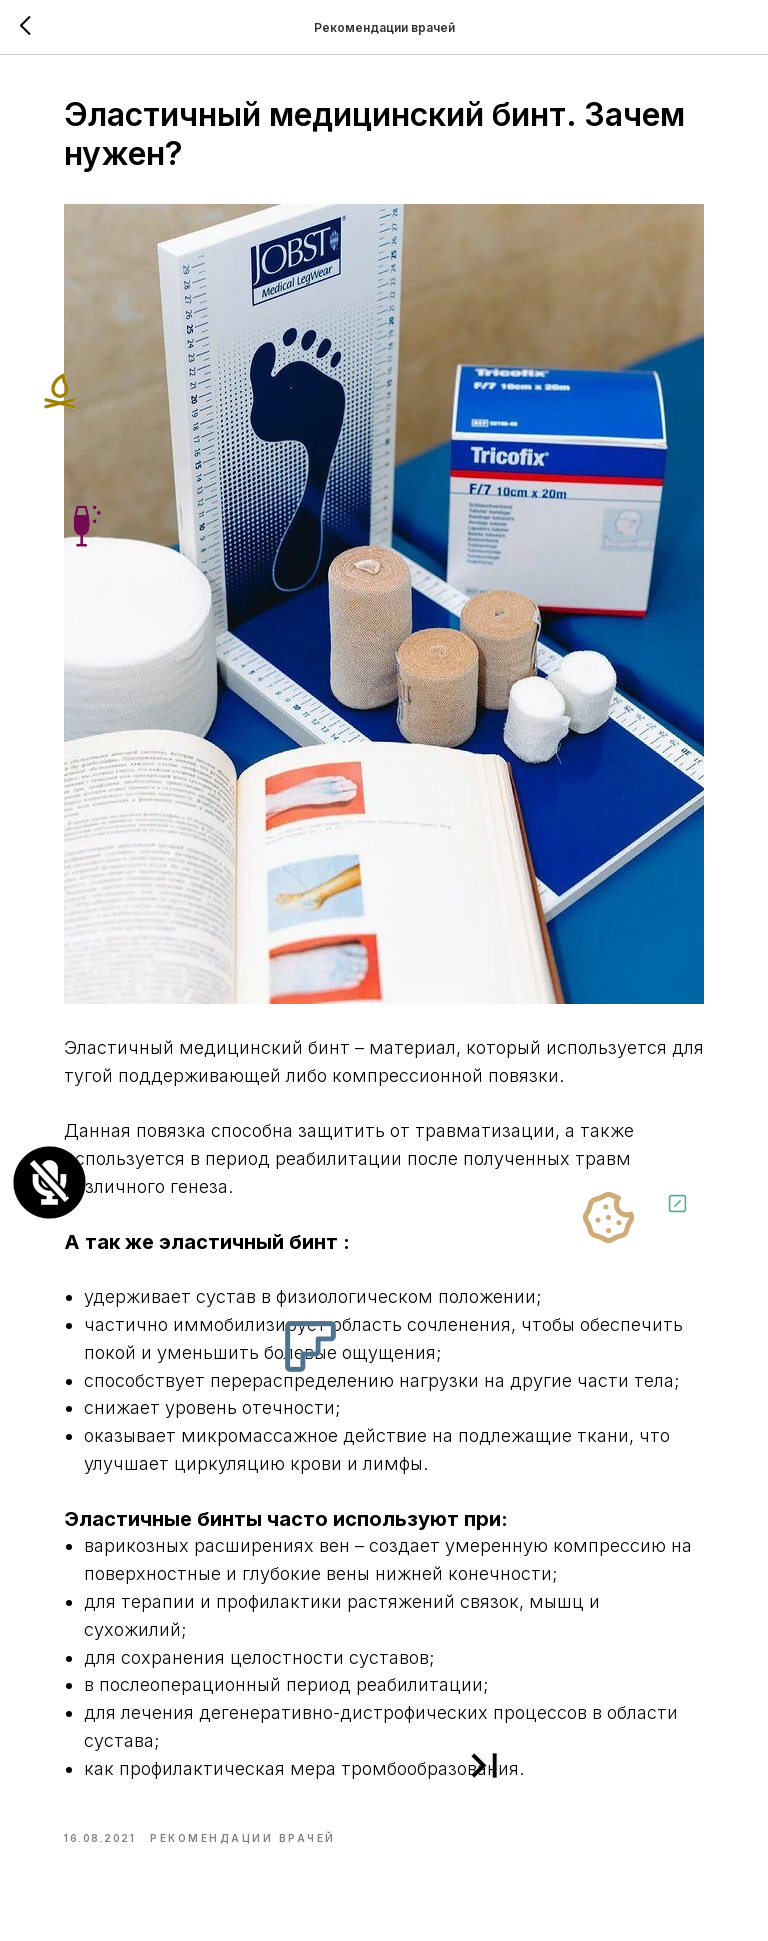  Describe the element at coordinates (49, 1182) in the screenshot. I see `microphone is muted` at that location.